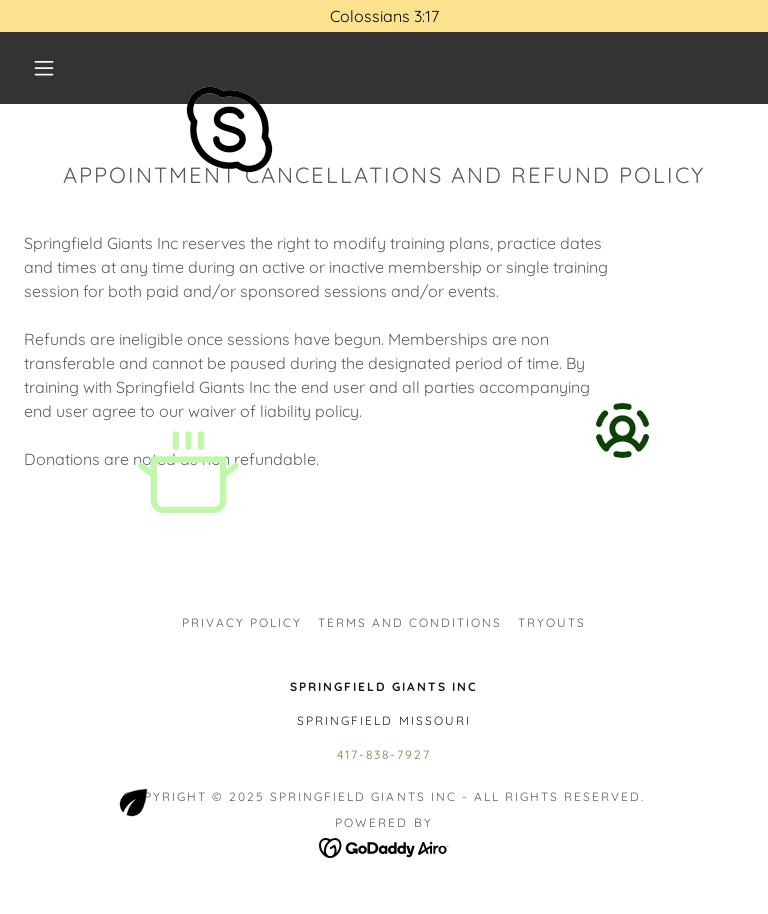  Describe the element at coordinates (133, 802) in the screenshot. I see `indicates eco-friendly or sustainable mode` at that location.